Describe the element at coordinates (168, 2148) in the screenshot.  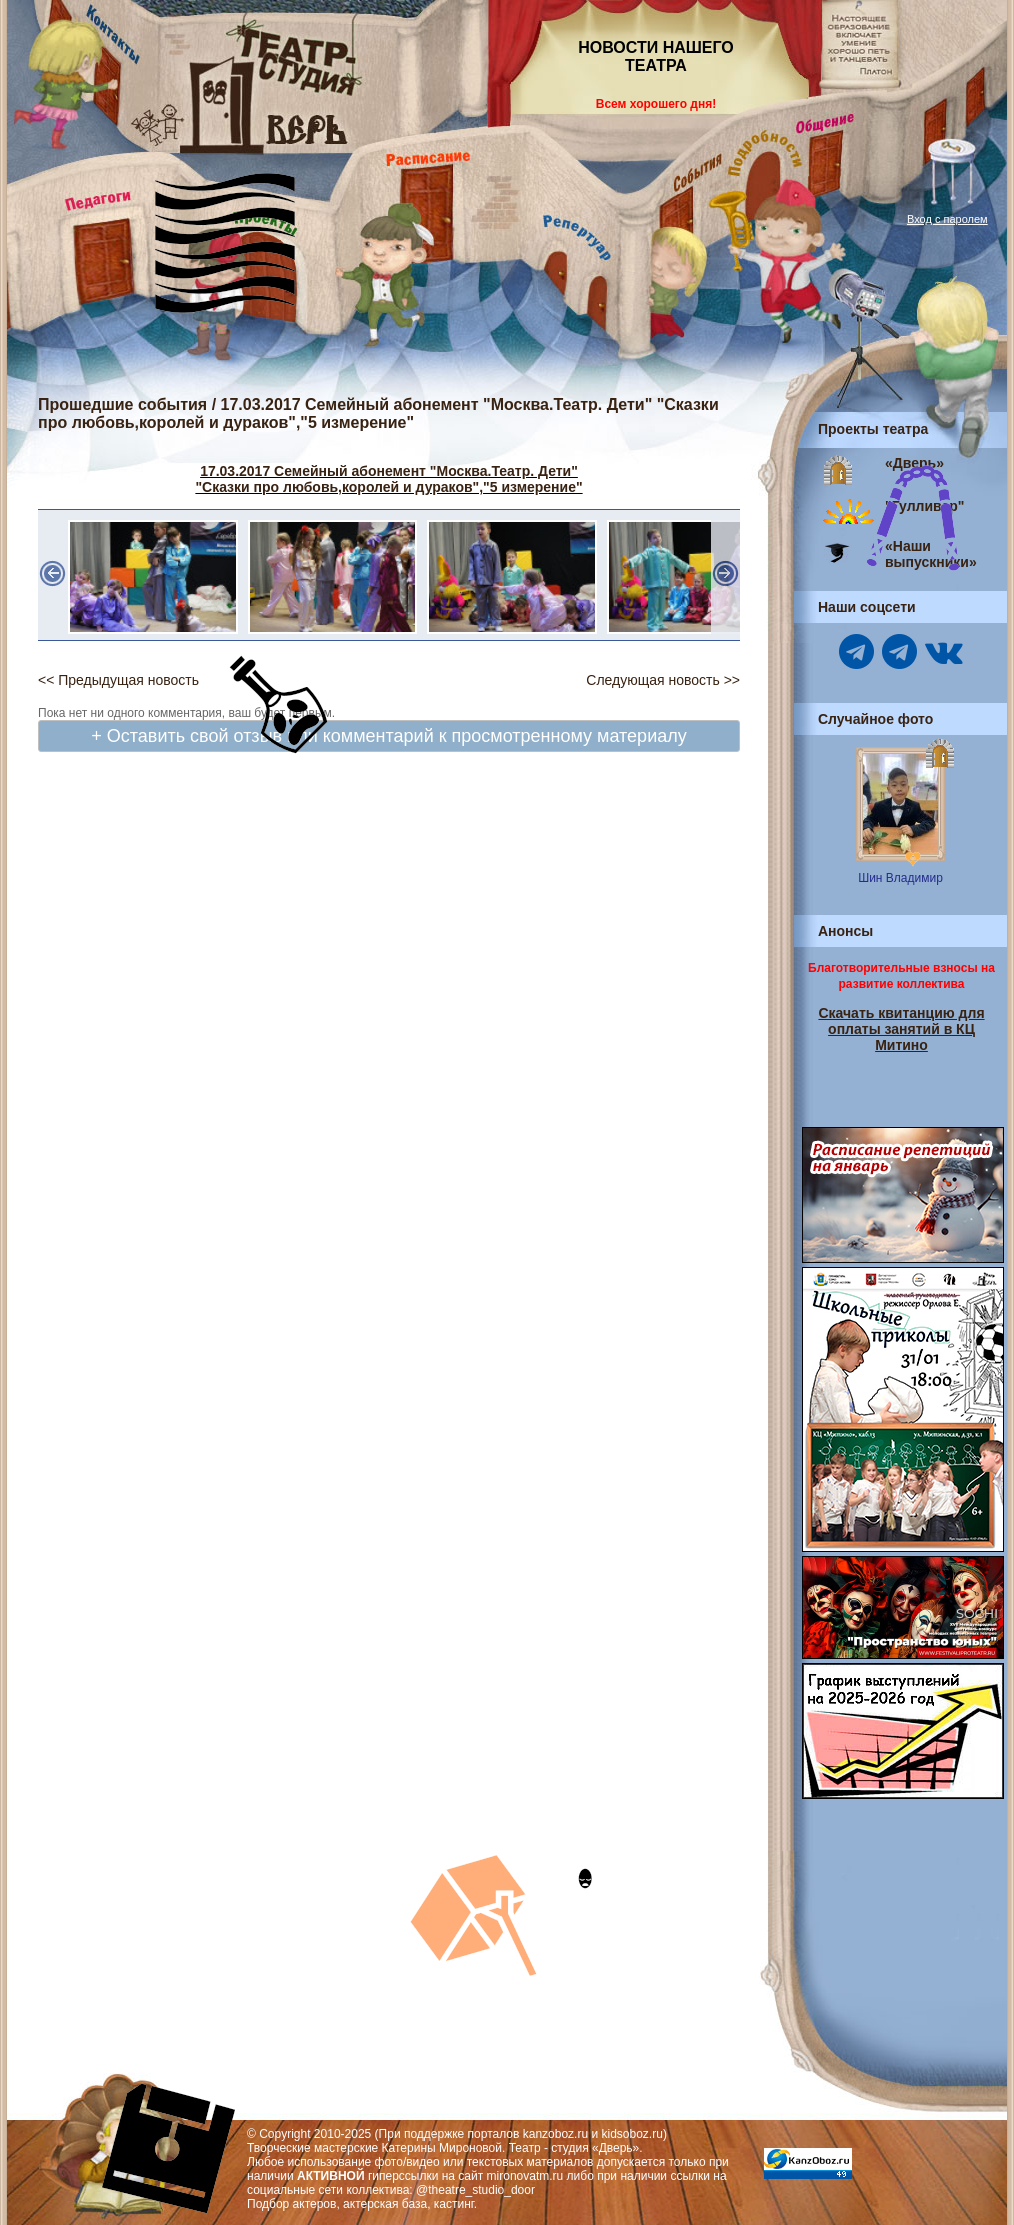
I see `save your current progress` at that location.